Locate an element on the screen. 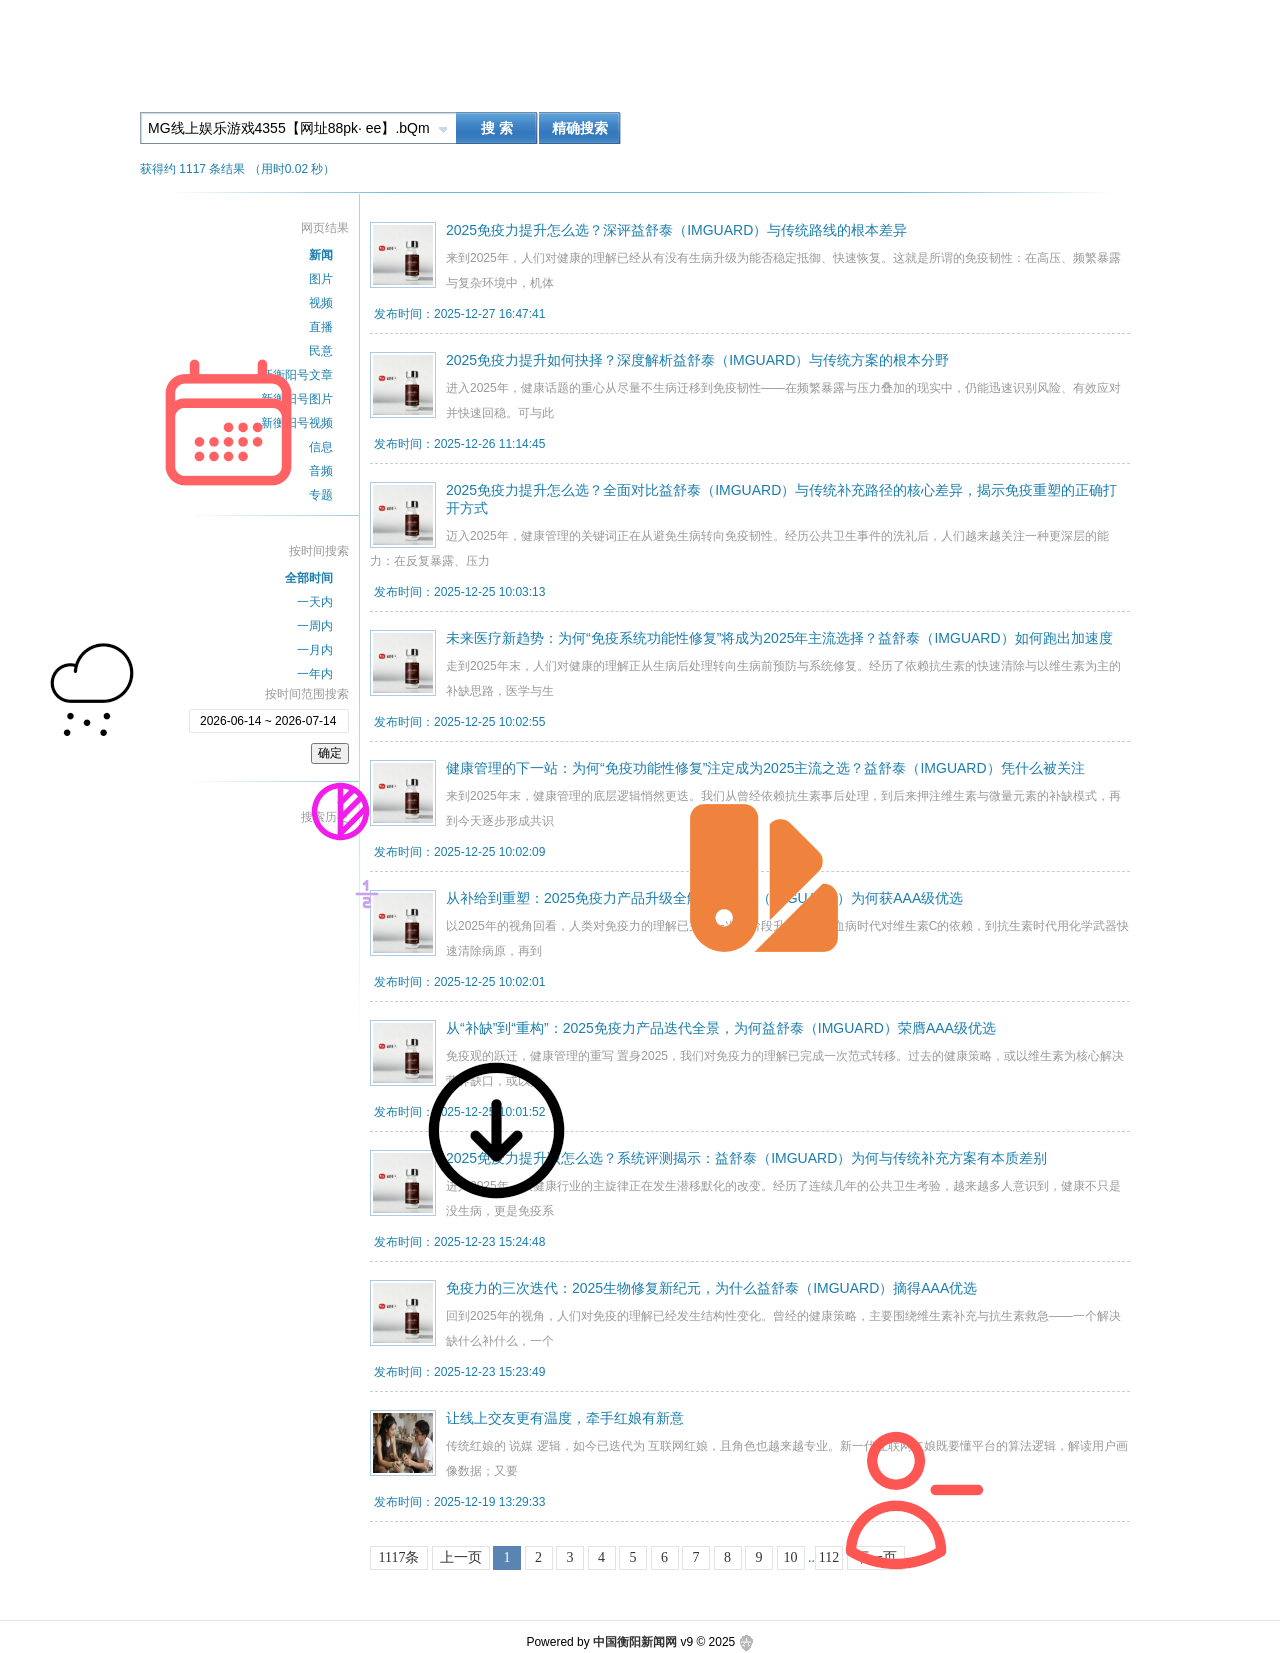 The height and width of the screenshot is (1653, 1280). remove a user or contact is located at coordinates (907, 1500).